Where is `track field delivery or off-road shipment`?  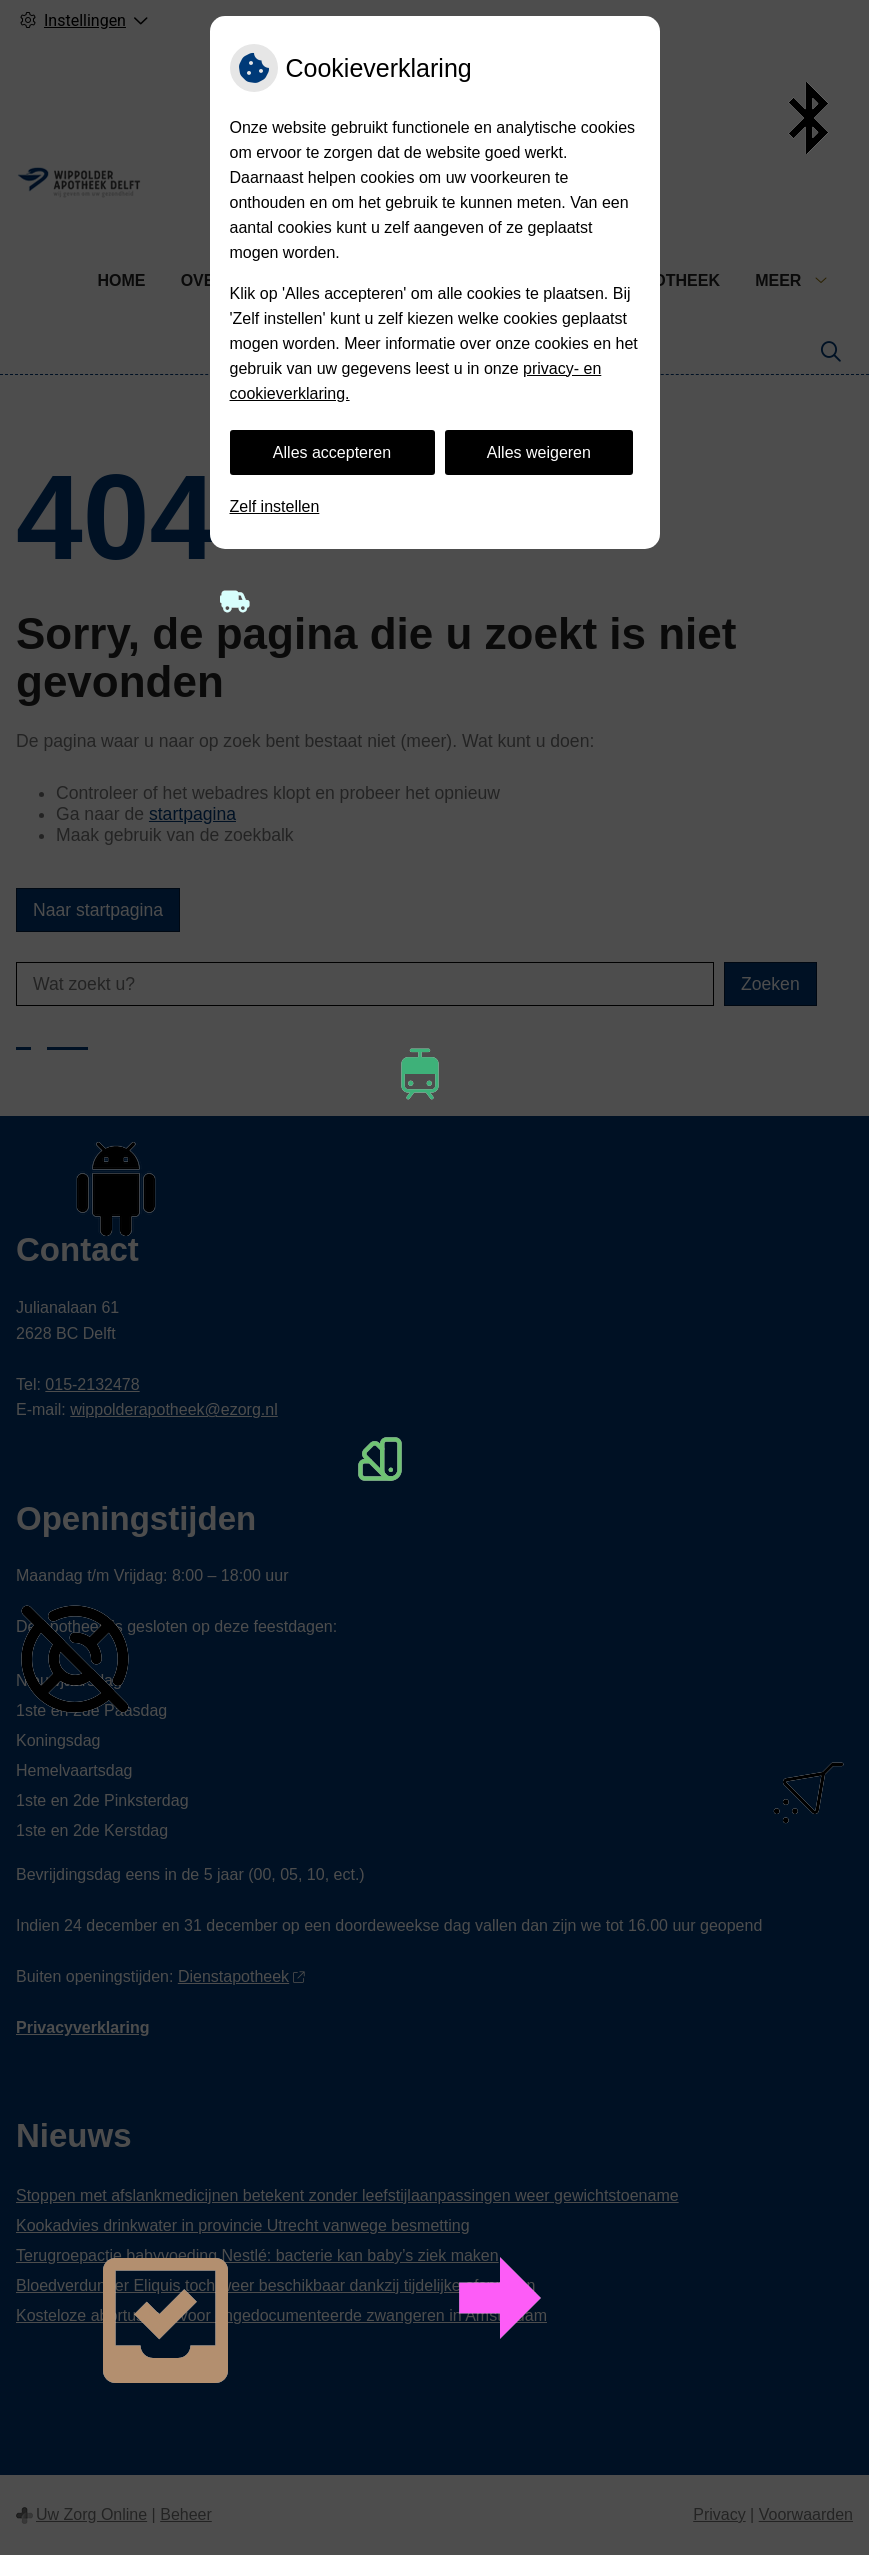
track field delivery or off-road shipment is located at coordinates (235, 601).